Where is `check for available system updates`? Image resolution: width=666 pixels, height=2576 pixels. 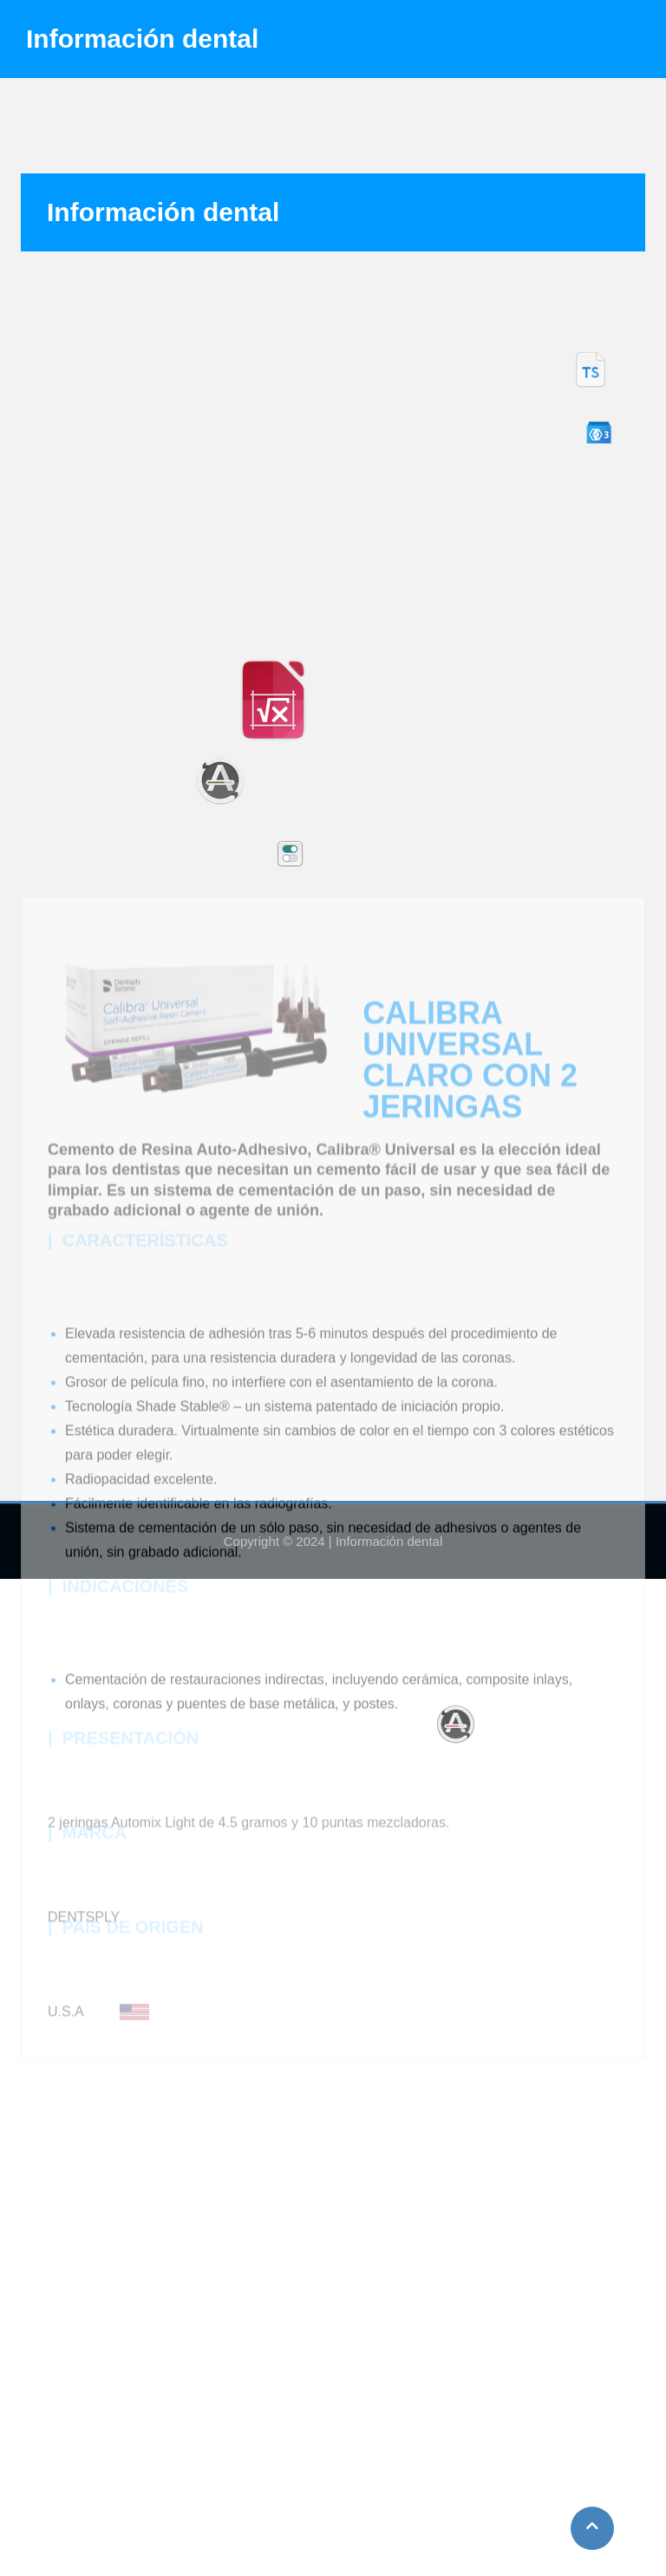 check for available system updates is located at coordinates (455, 1724).